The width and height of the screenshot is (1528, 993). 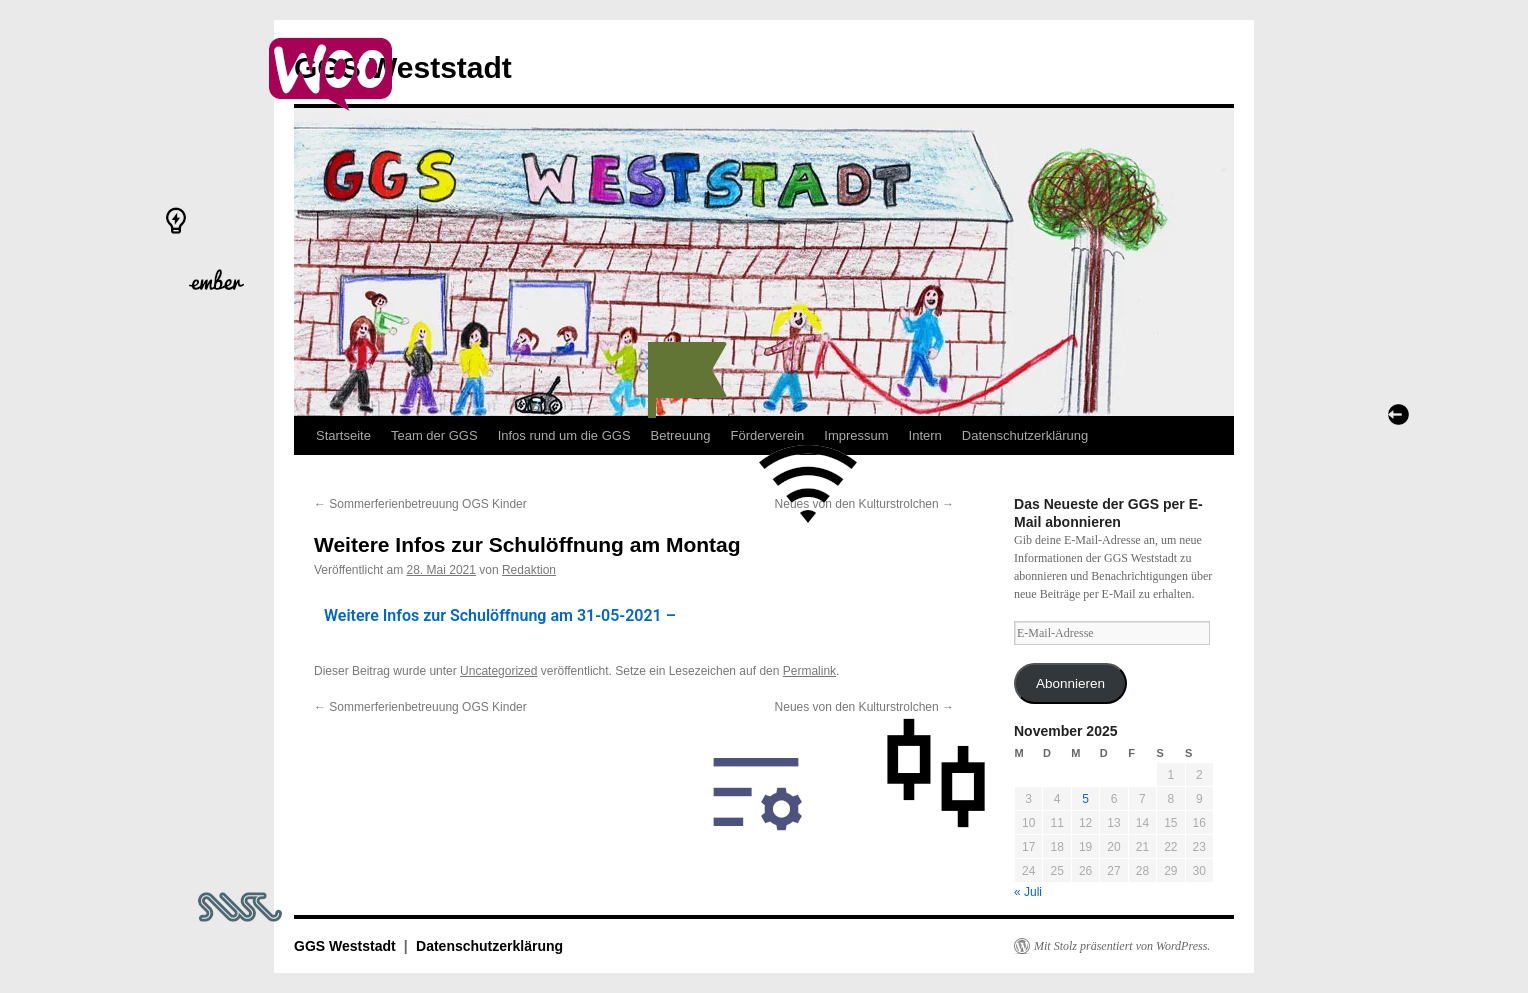 What do you see at coordinates (1398, 414) in the screenshot?
I see `log out of your account` at bounding box center [1398, 414].